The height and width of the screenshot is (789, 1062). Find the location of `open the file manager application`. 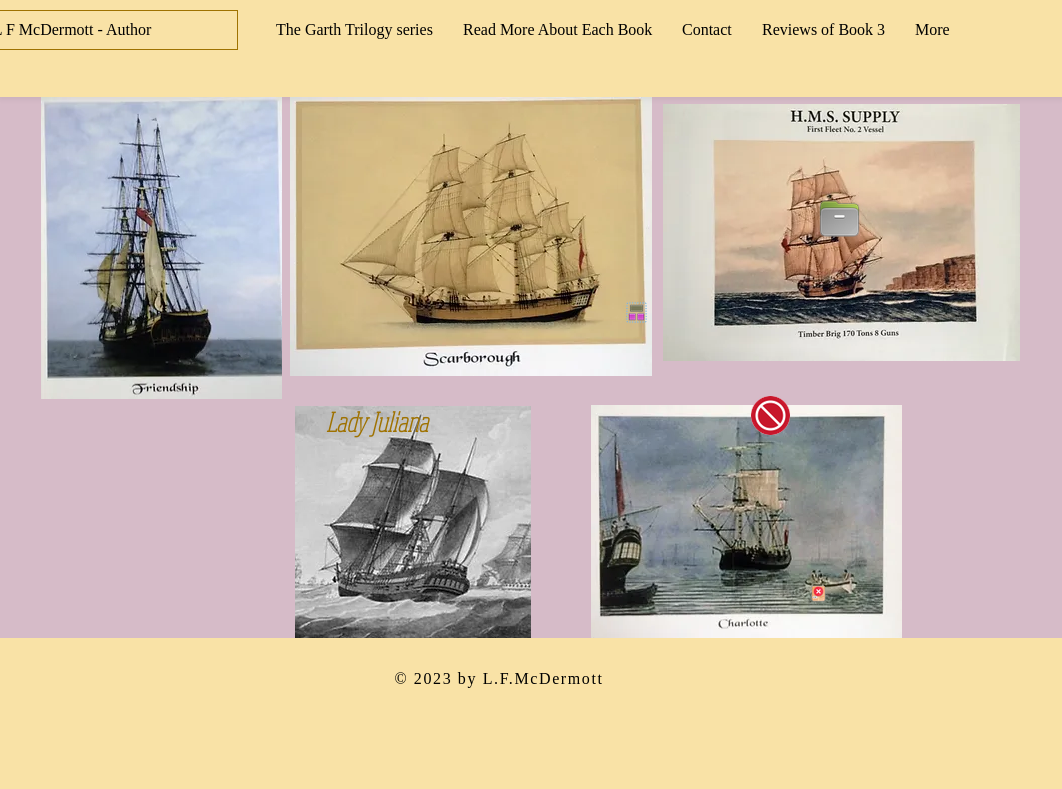

open the file manager application is located at coordinates (839, 218).